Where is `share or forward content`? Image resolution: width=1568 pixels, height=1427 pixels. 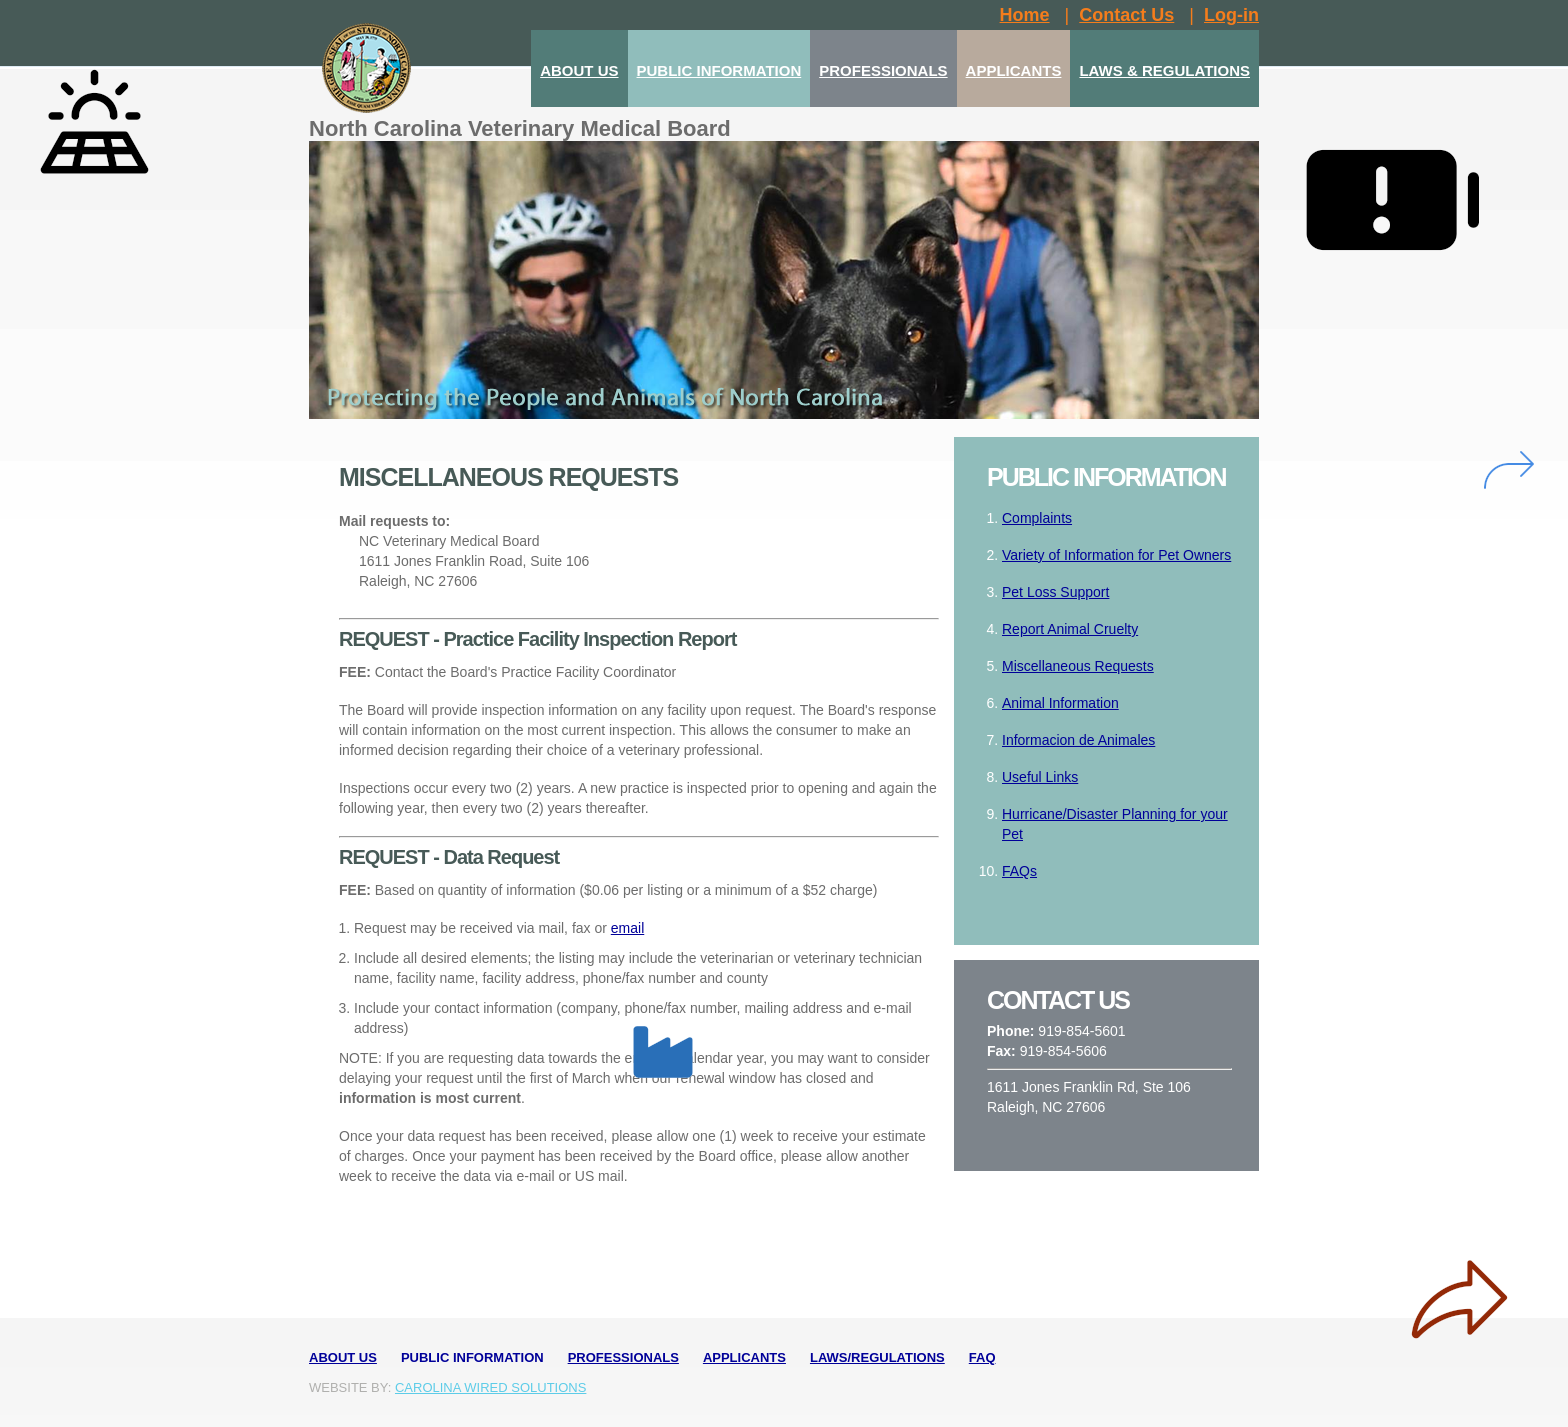 share or forward content is located at coordinates (1509, 470).